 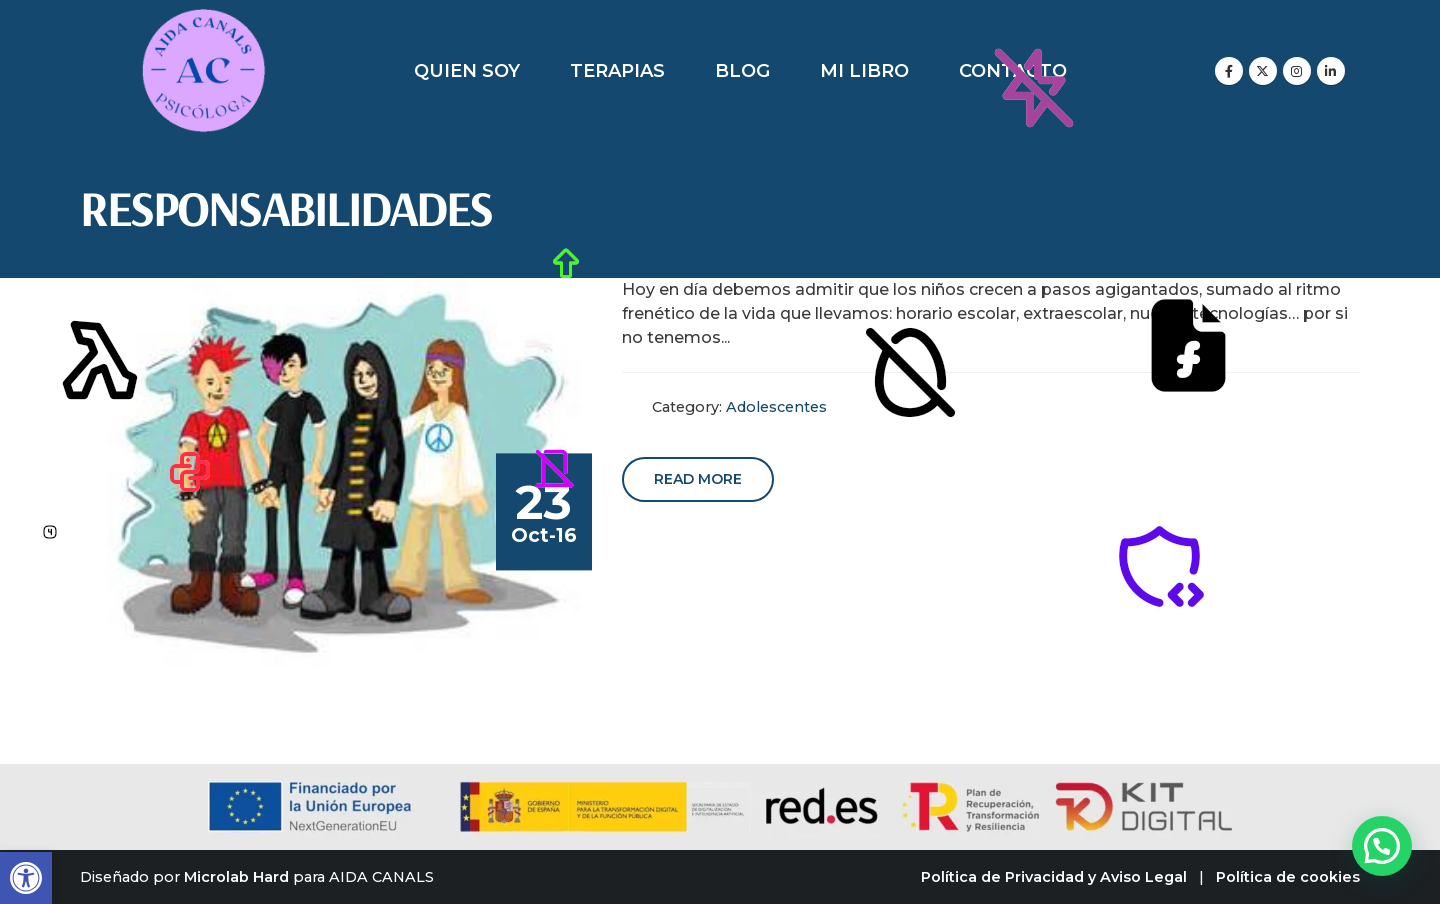 What do you see at coordinates (554, 468) in the screenshot?
I see `door access disabled or unavailable` at bounding box center [554, 468].